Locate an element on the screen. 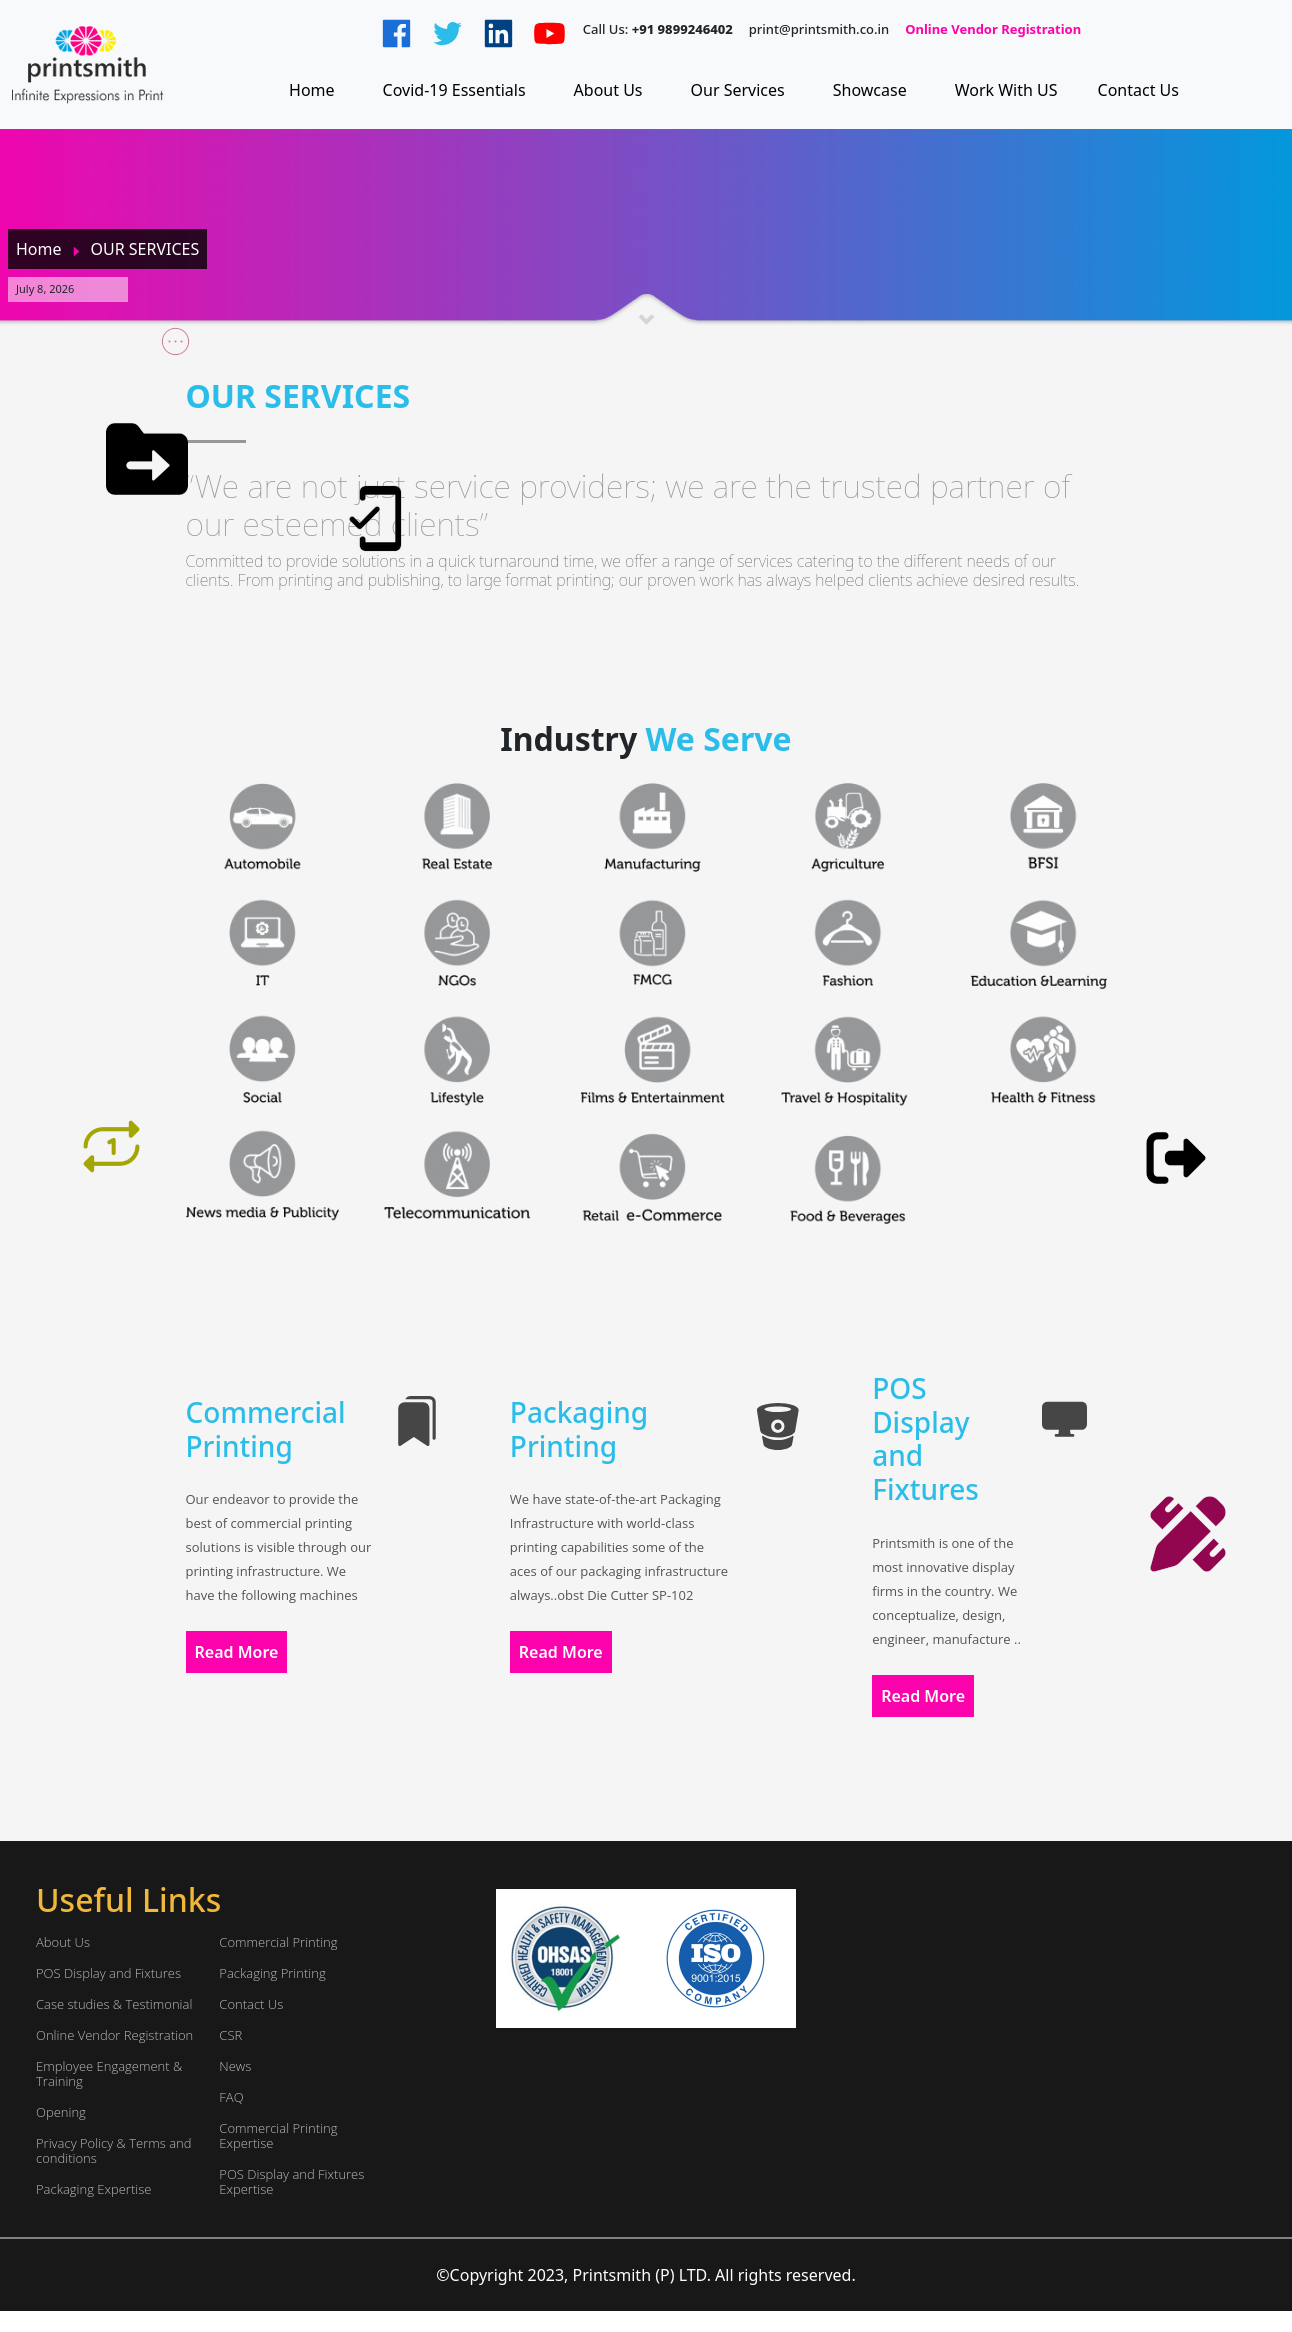 Image resolution: width=1292 pixels, height=2332 pixels. access a linked submodule or external repository is located at coordinates (147, 459).